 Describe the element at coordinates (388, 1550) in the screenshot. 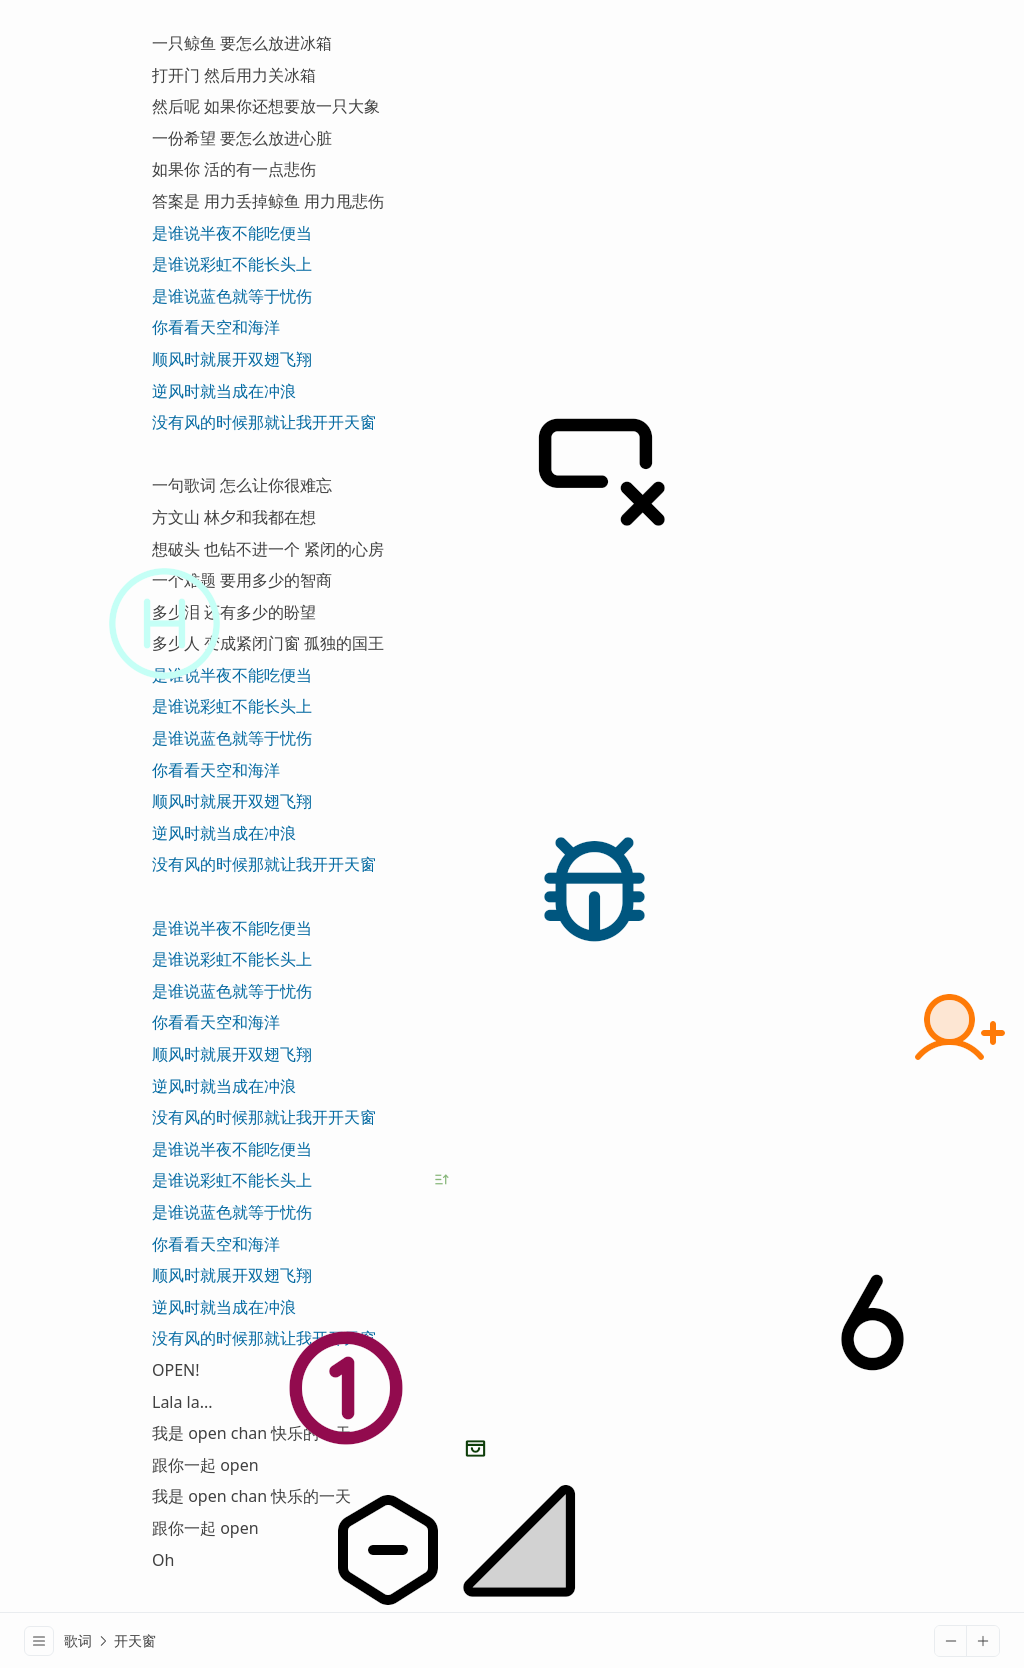

I see `remove item from collection` at that location.